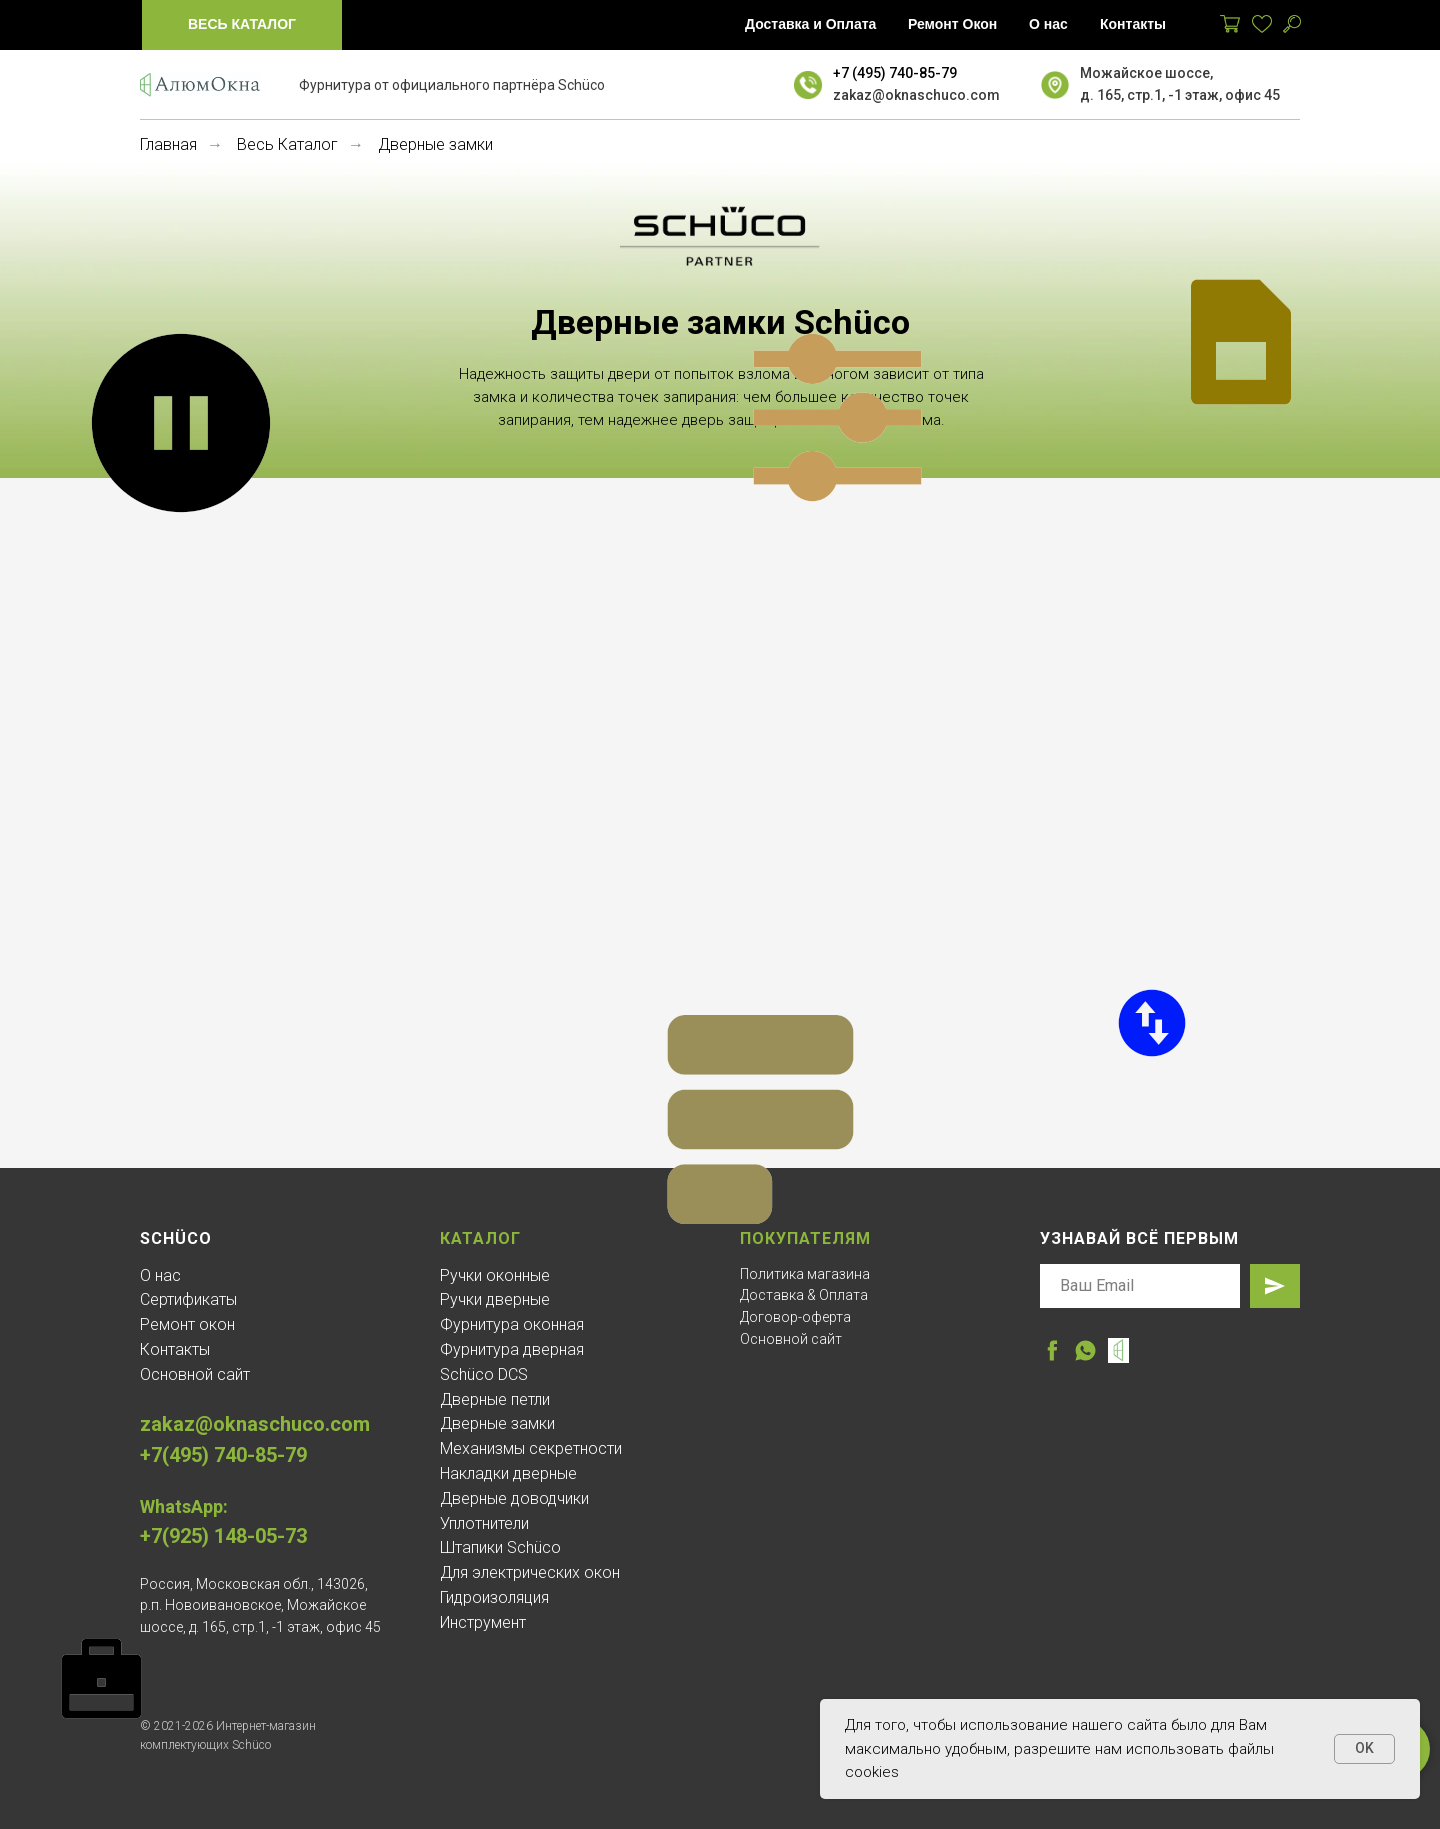  Describe the element at coordinates (1241, 342) in the screenshot. I see `view SIM card information` at that location.